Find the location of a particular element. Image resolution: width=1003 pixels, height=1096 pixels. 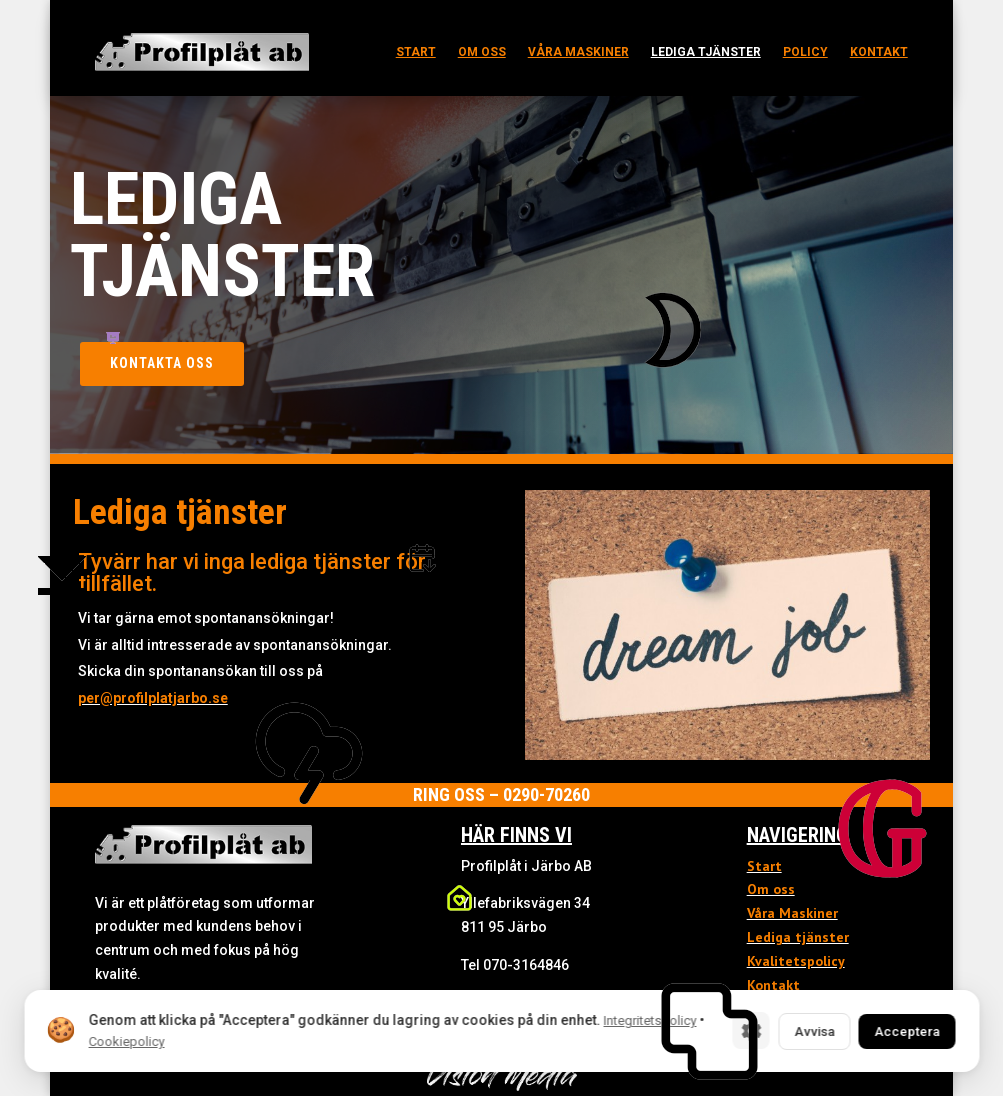

link to The Guardian news website is located at coordinates (882, 828).